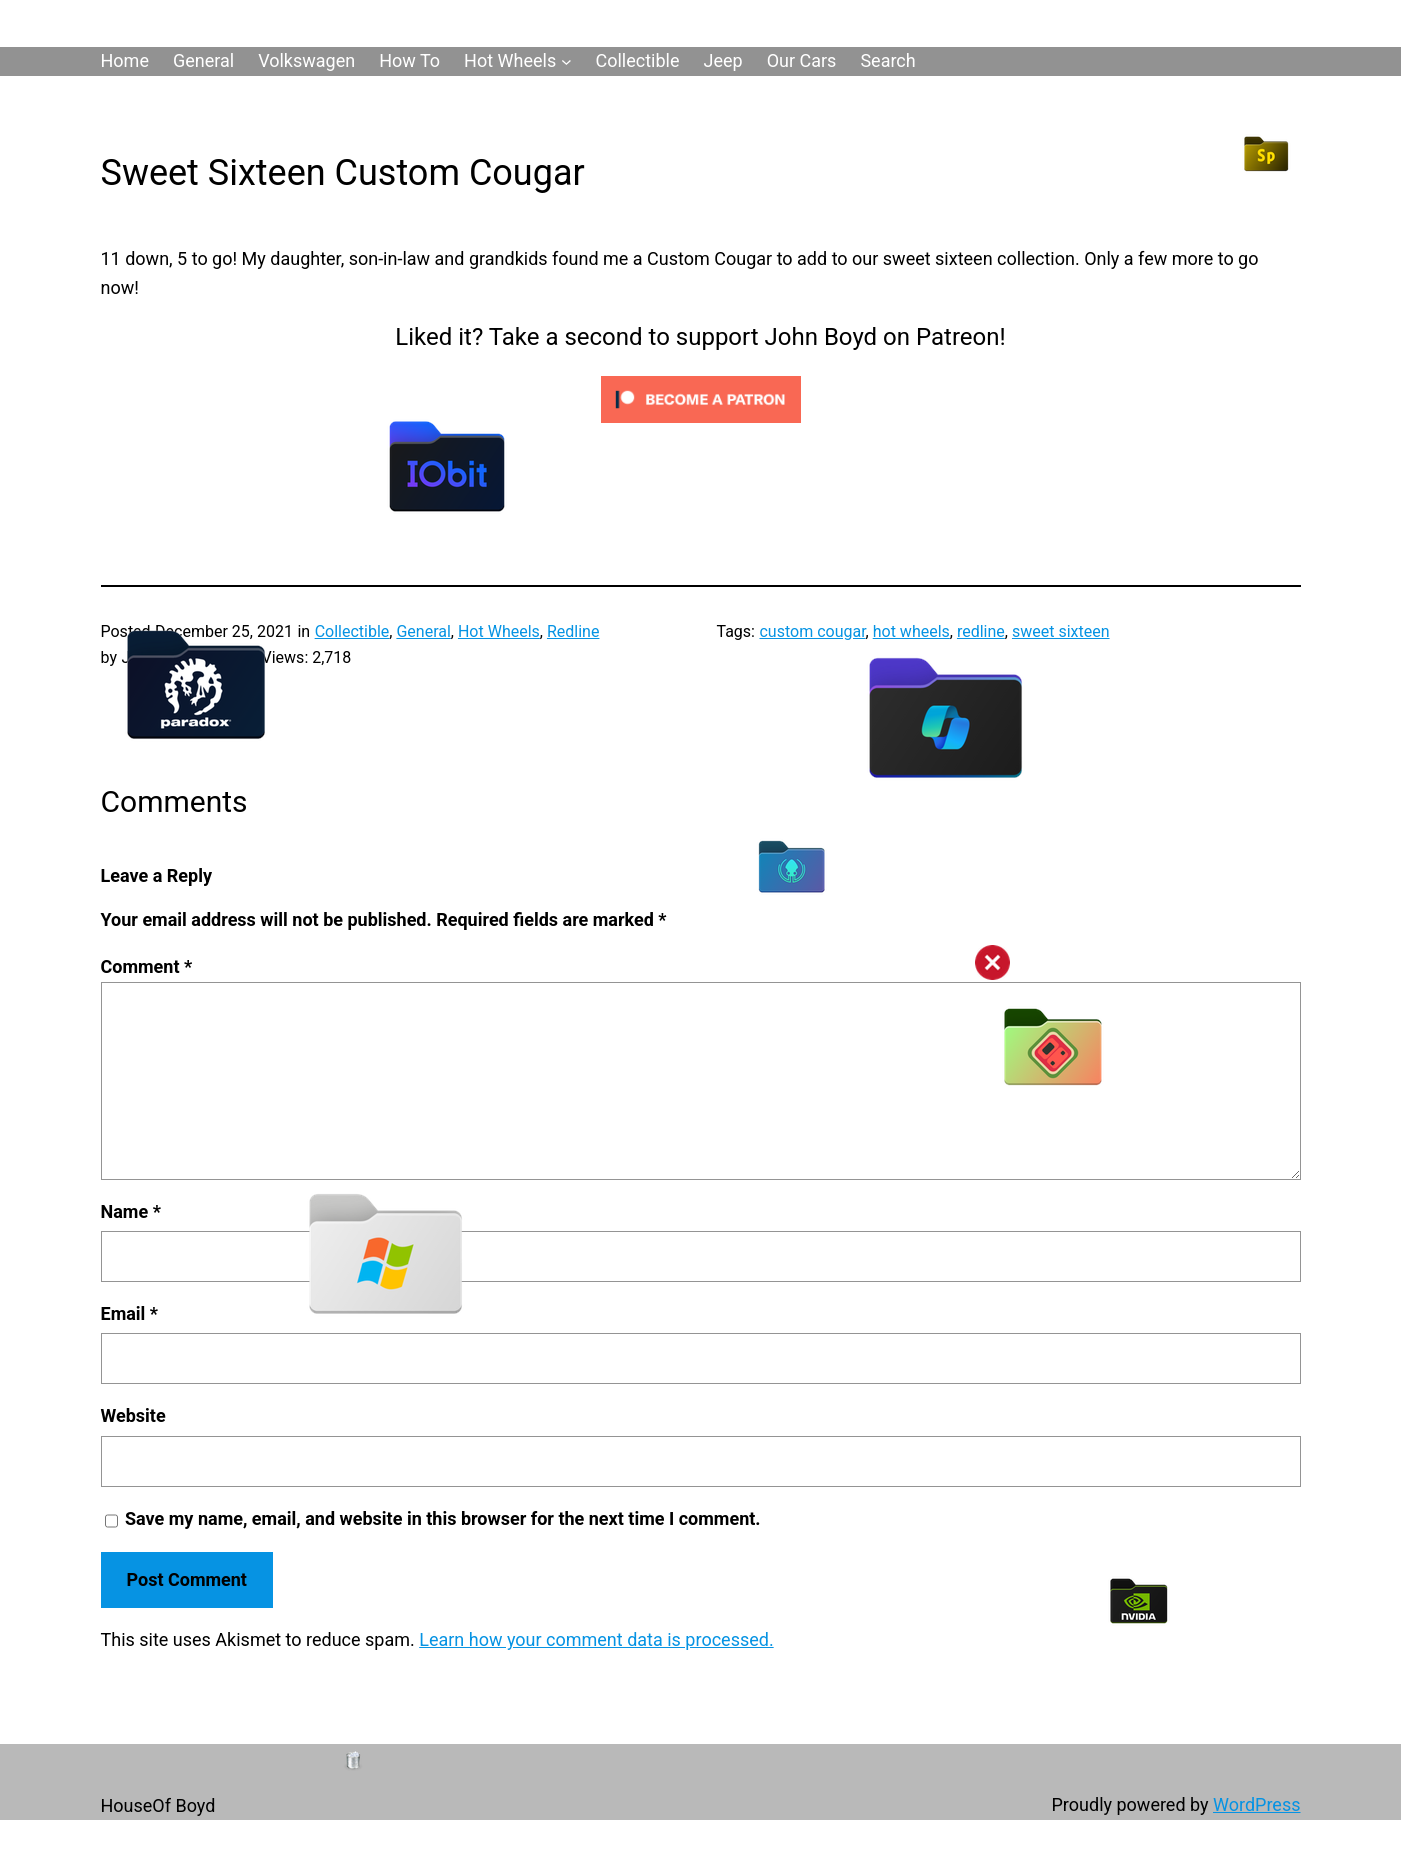 Image resolution: width=1401 pixels, height=1867 pixels. I want to click on open folder containing adobe spark projects, so click(1266, 155).